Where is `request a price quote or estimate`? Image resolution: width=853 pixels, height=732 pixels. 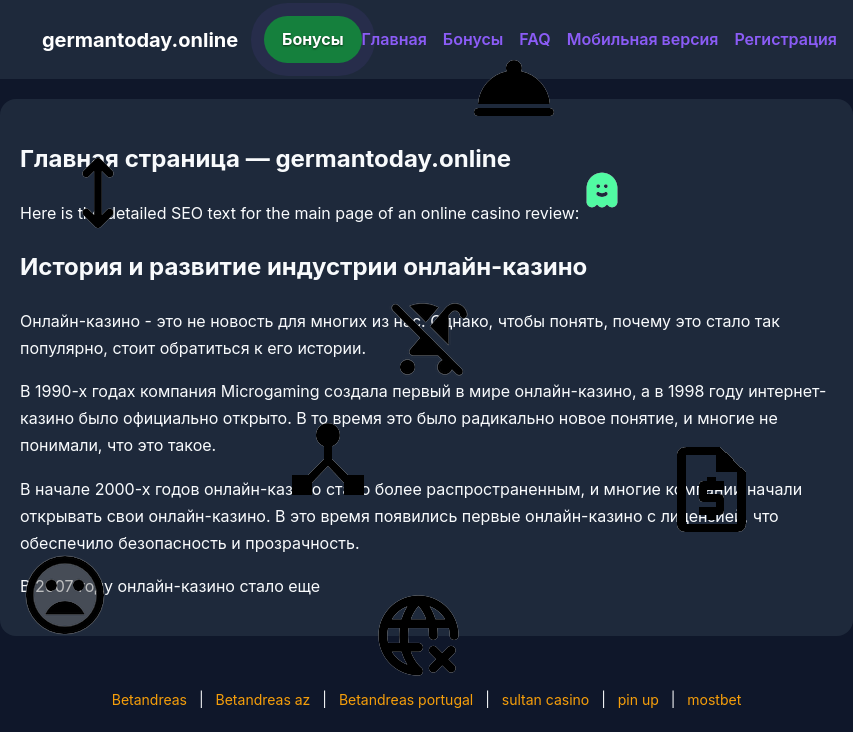
request a price quote or estimate is located at coordinates (711, 489).